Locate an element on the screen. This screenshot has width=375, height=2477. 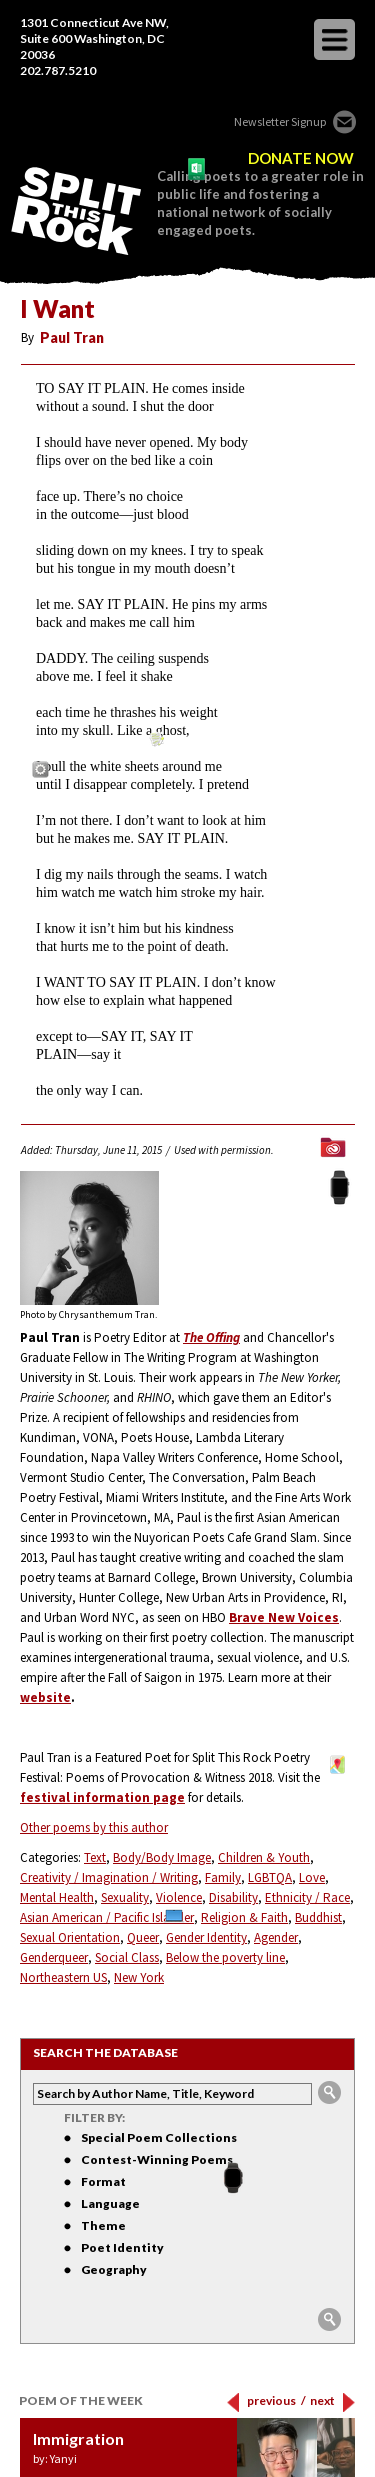
executable application file is located at coordinates (40, 769).